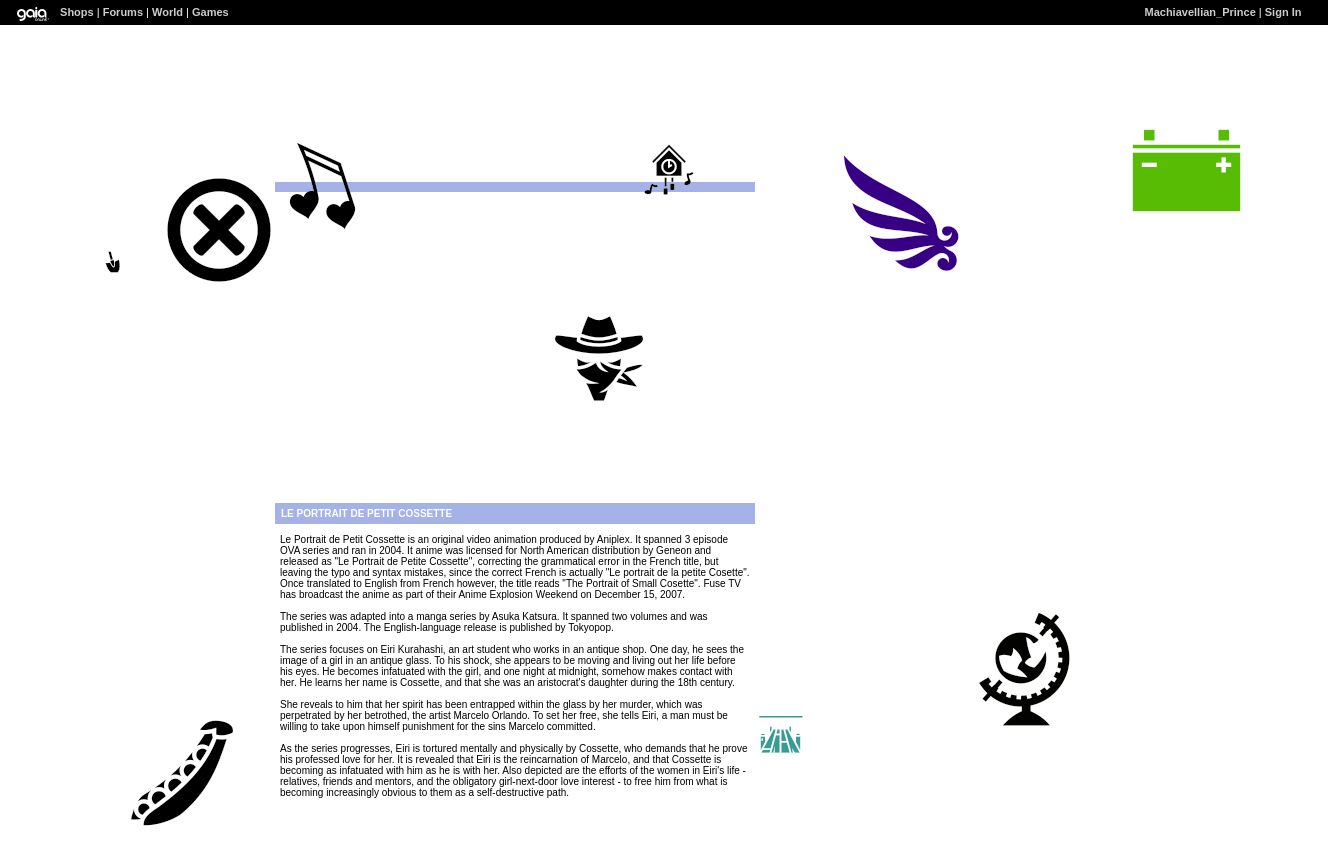 Image resolution: width=1328 pixels, height=841 pixels. Describe the element at coordinates (599, 357) in the screenshot. I see `indicates outlaw or bandit character type` at that location.